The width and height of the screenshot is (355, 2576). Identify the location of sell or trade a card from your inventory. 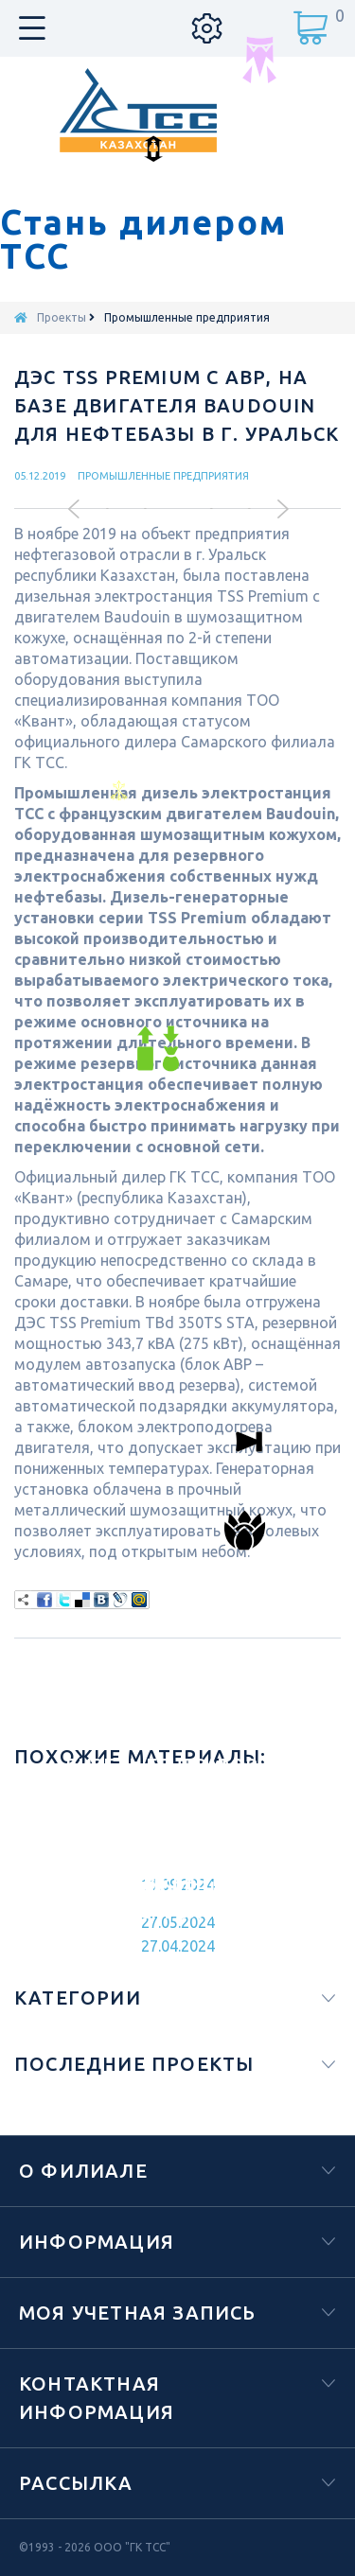
(158, 1048).